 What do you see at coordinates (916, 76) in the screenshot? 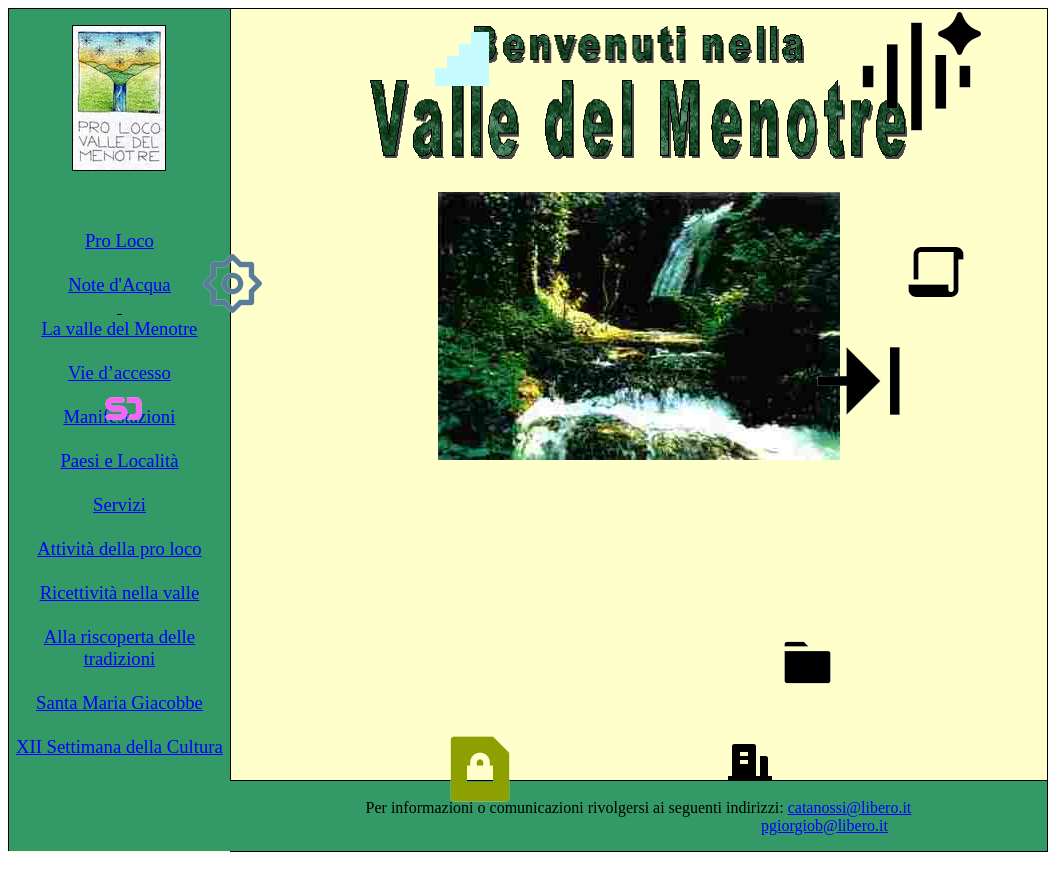
I see `activate AI voice assistant` at bounding box center [916, 76].